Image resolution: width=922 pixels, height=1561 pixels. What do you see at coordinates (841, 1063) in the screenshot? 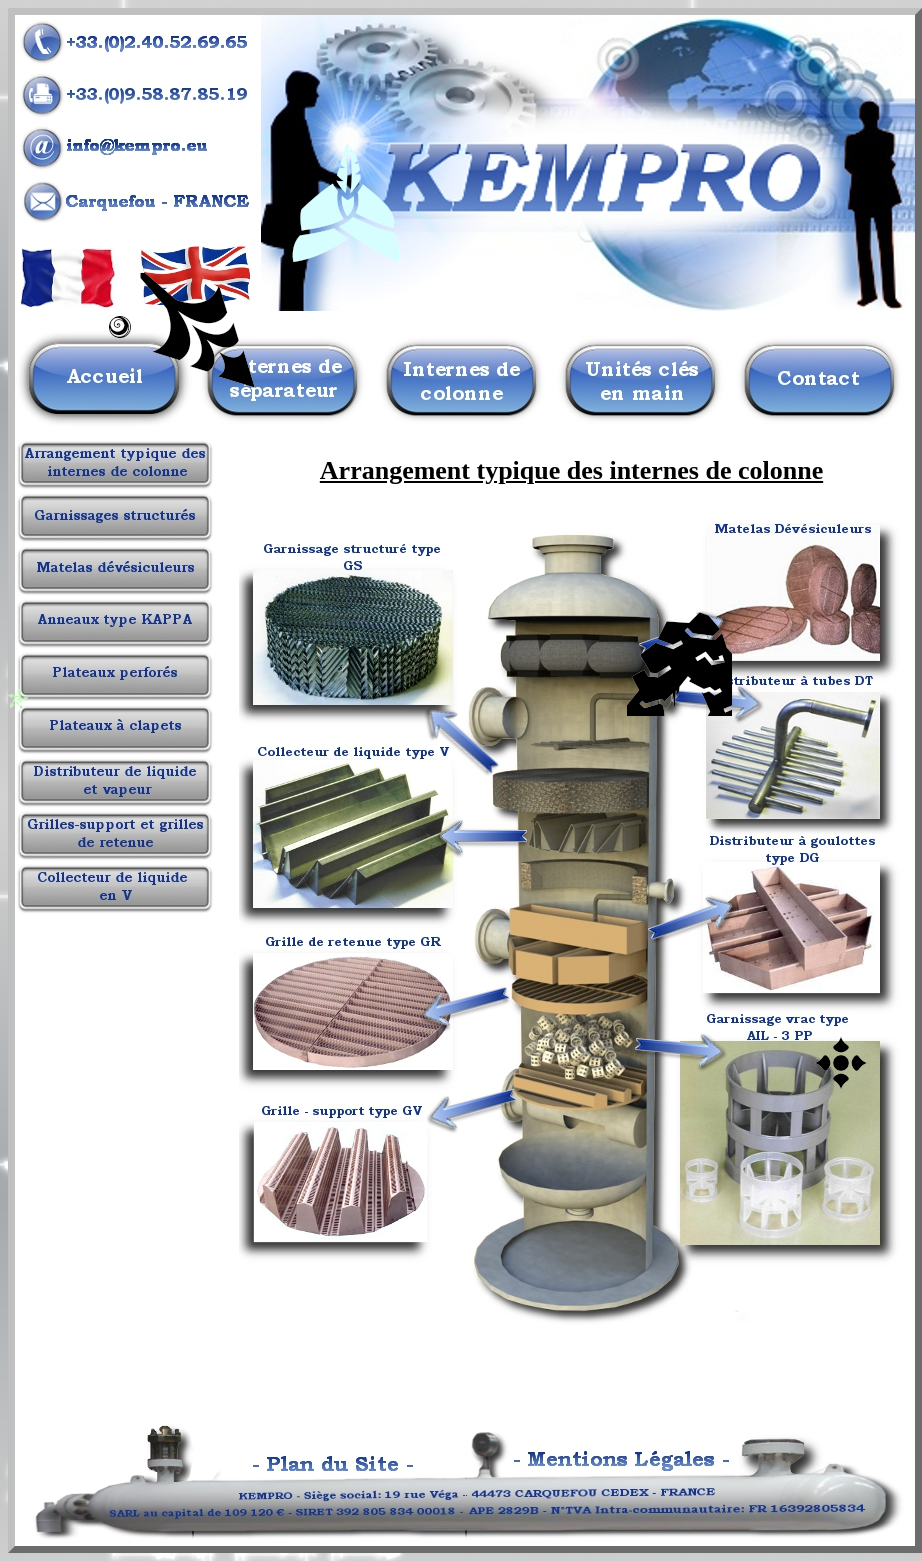
I see `indicates luck or chance-based game mechanic` at bounding box center [841, 1063].